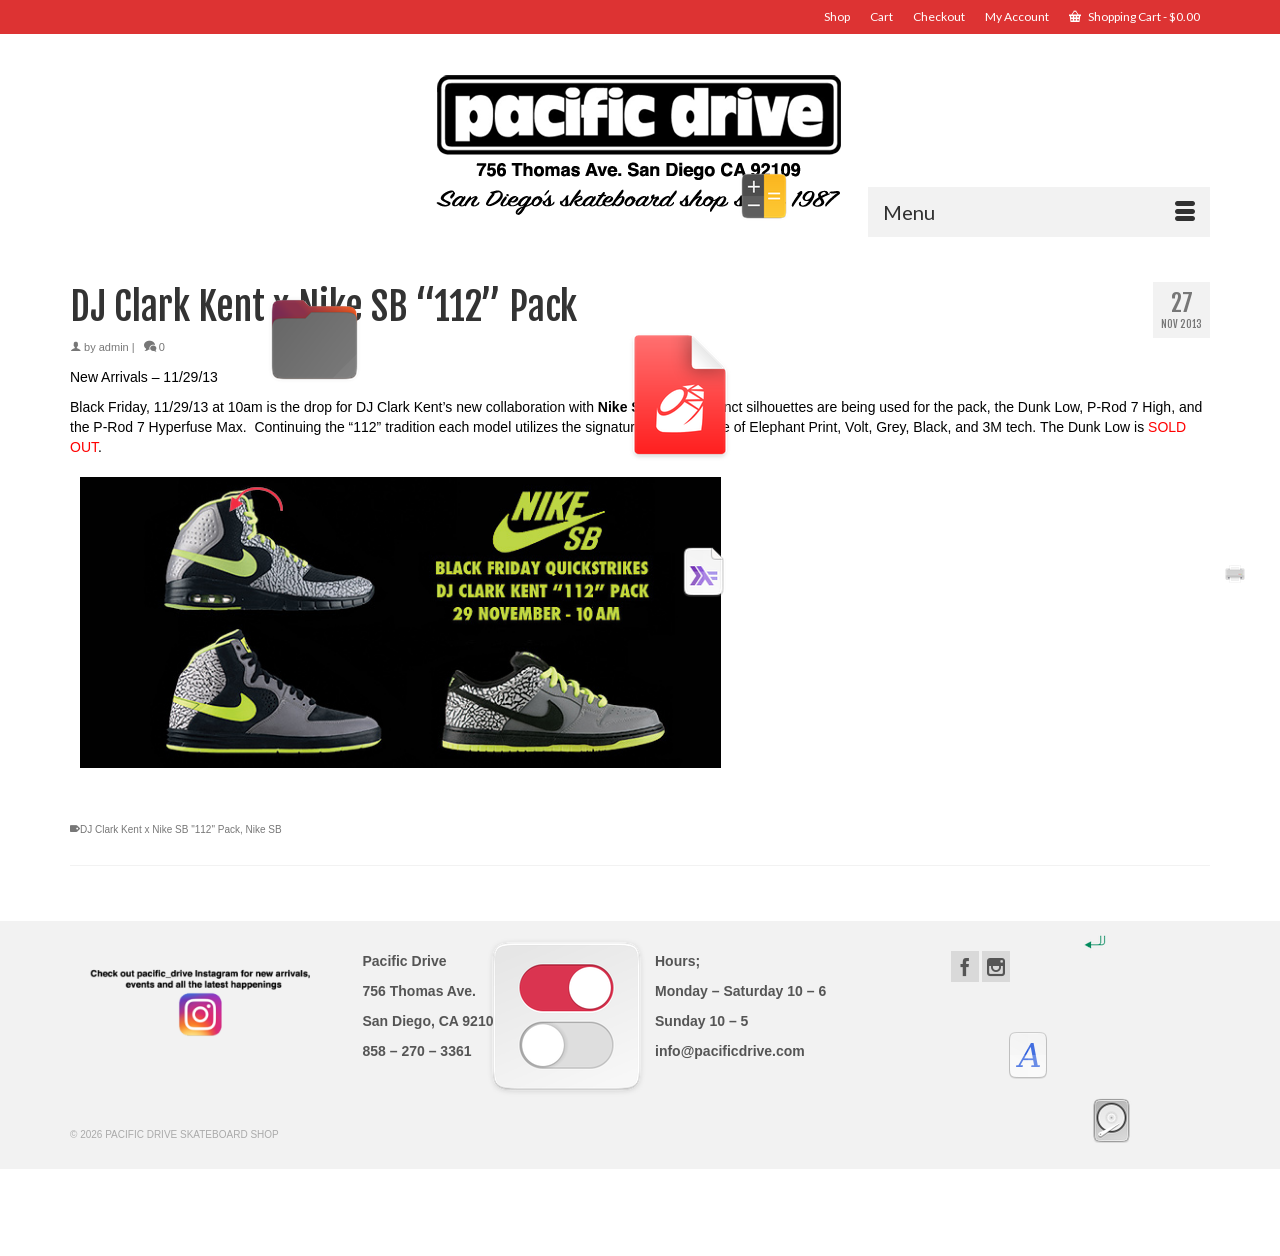 The height and width of the screenshot is (1256, 1280). What do you see at coordinates (256, 499) in the screenshot?
I see `undo the last action` at bounding box center [256, 499].